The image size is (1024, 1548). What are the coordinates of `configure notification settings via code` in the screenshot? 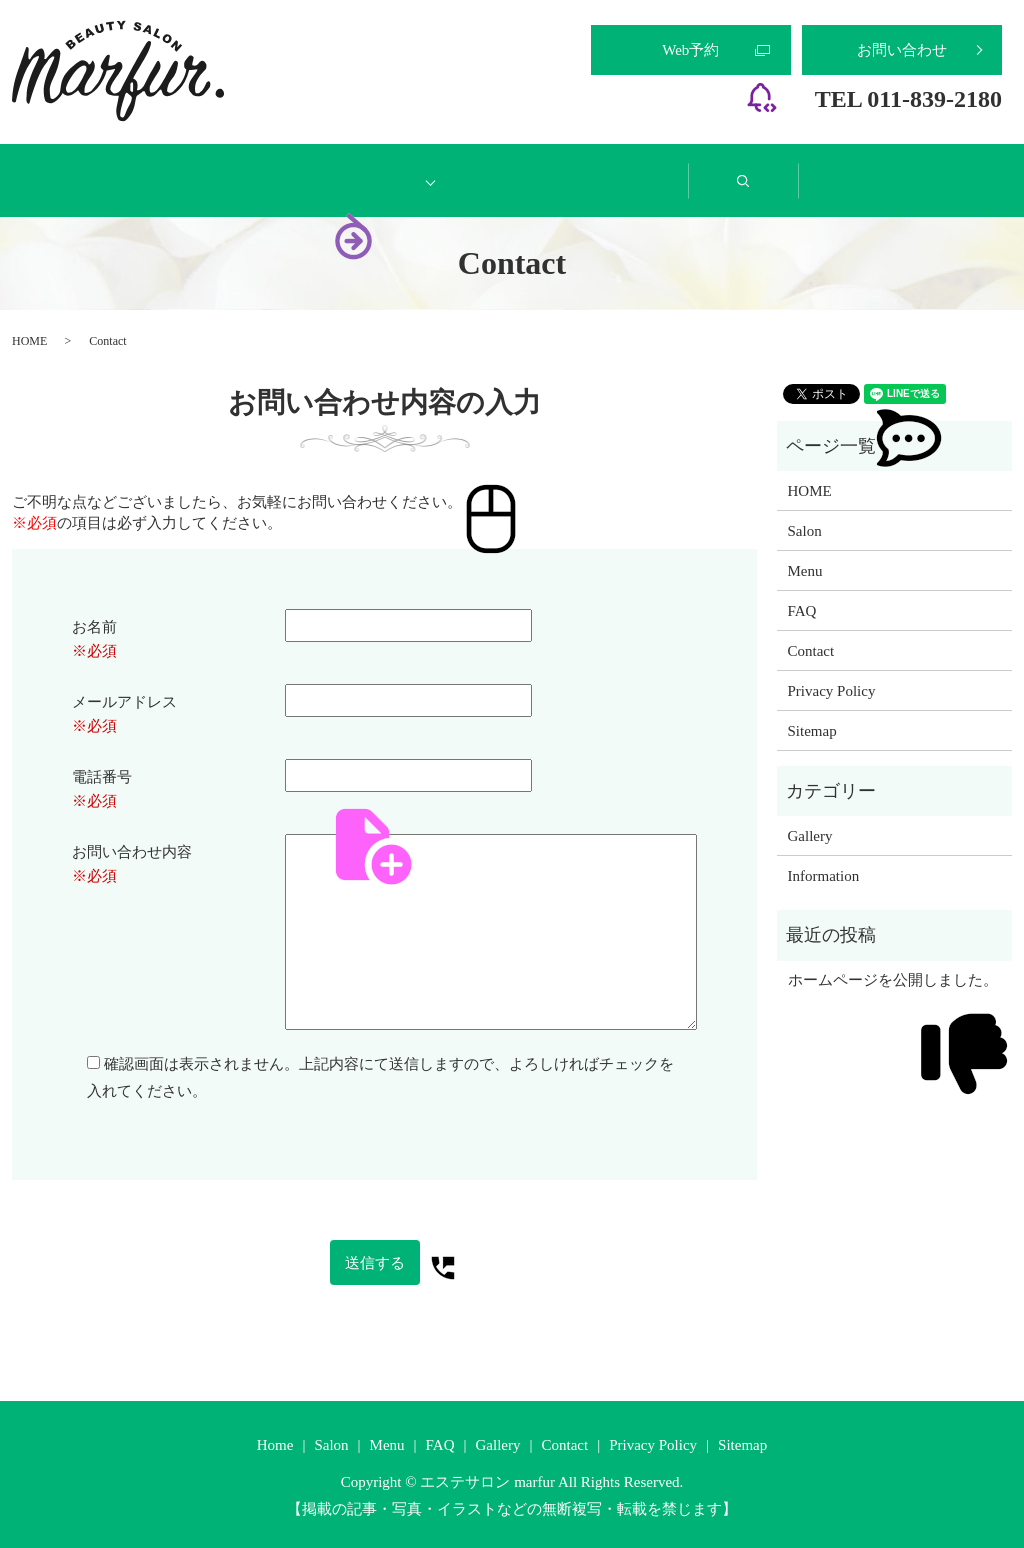 It's located at (760, 97).